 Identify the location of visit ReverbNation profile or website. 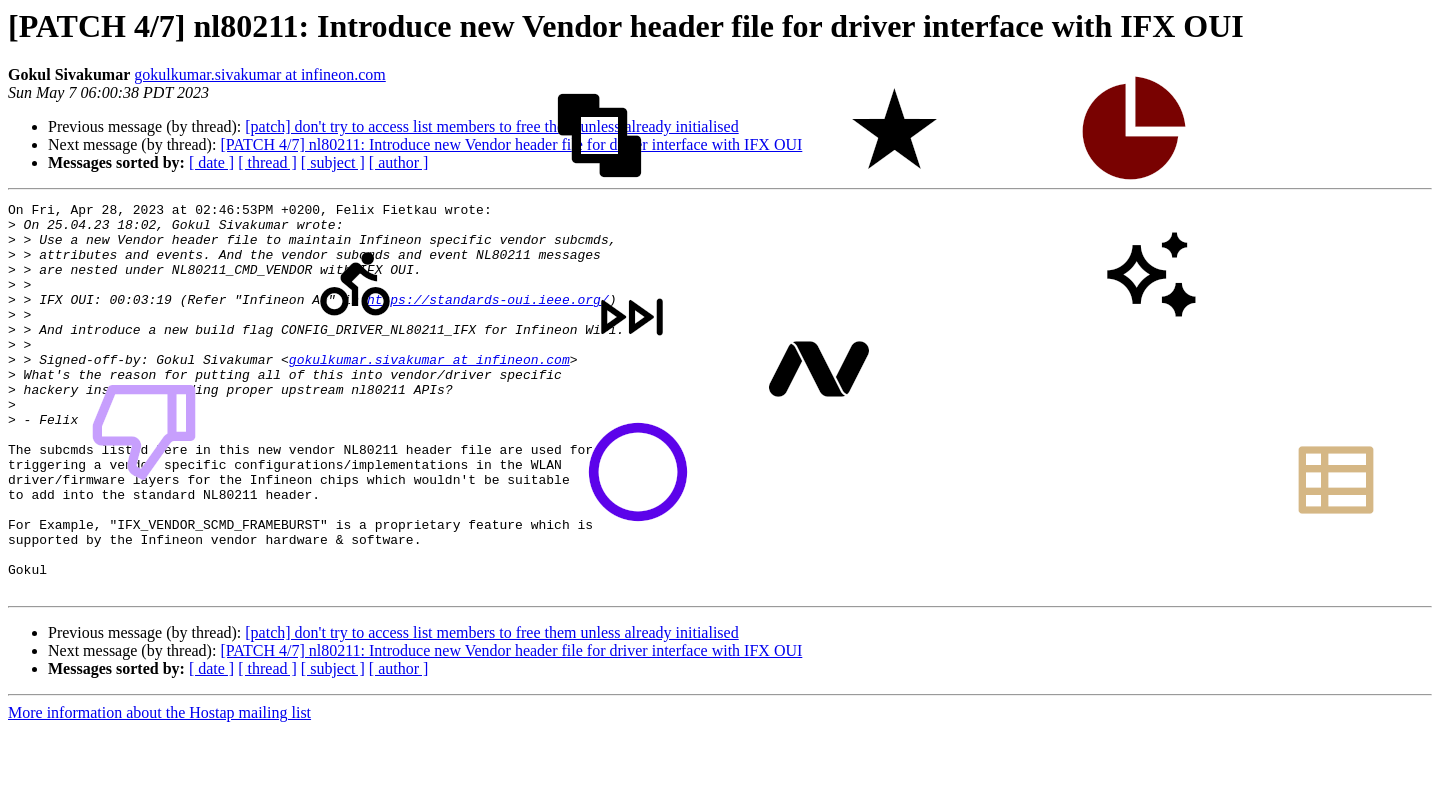
(894, 128).